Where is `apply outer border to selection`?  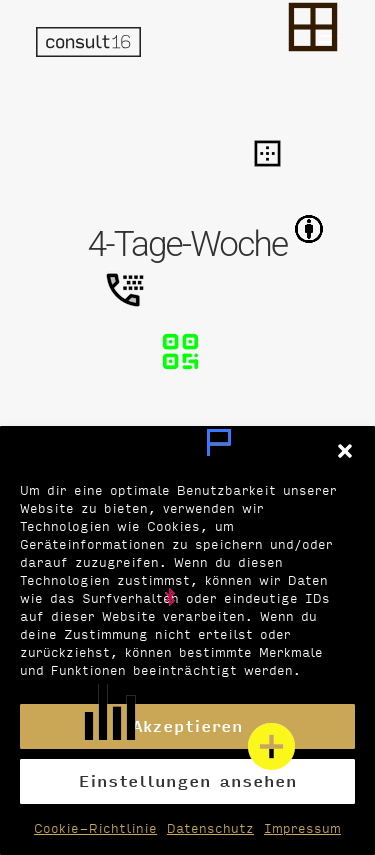 apply outer border to selection is located at coordinates (267, 153).